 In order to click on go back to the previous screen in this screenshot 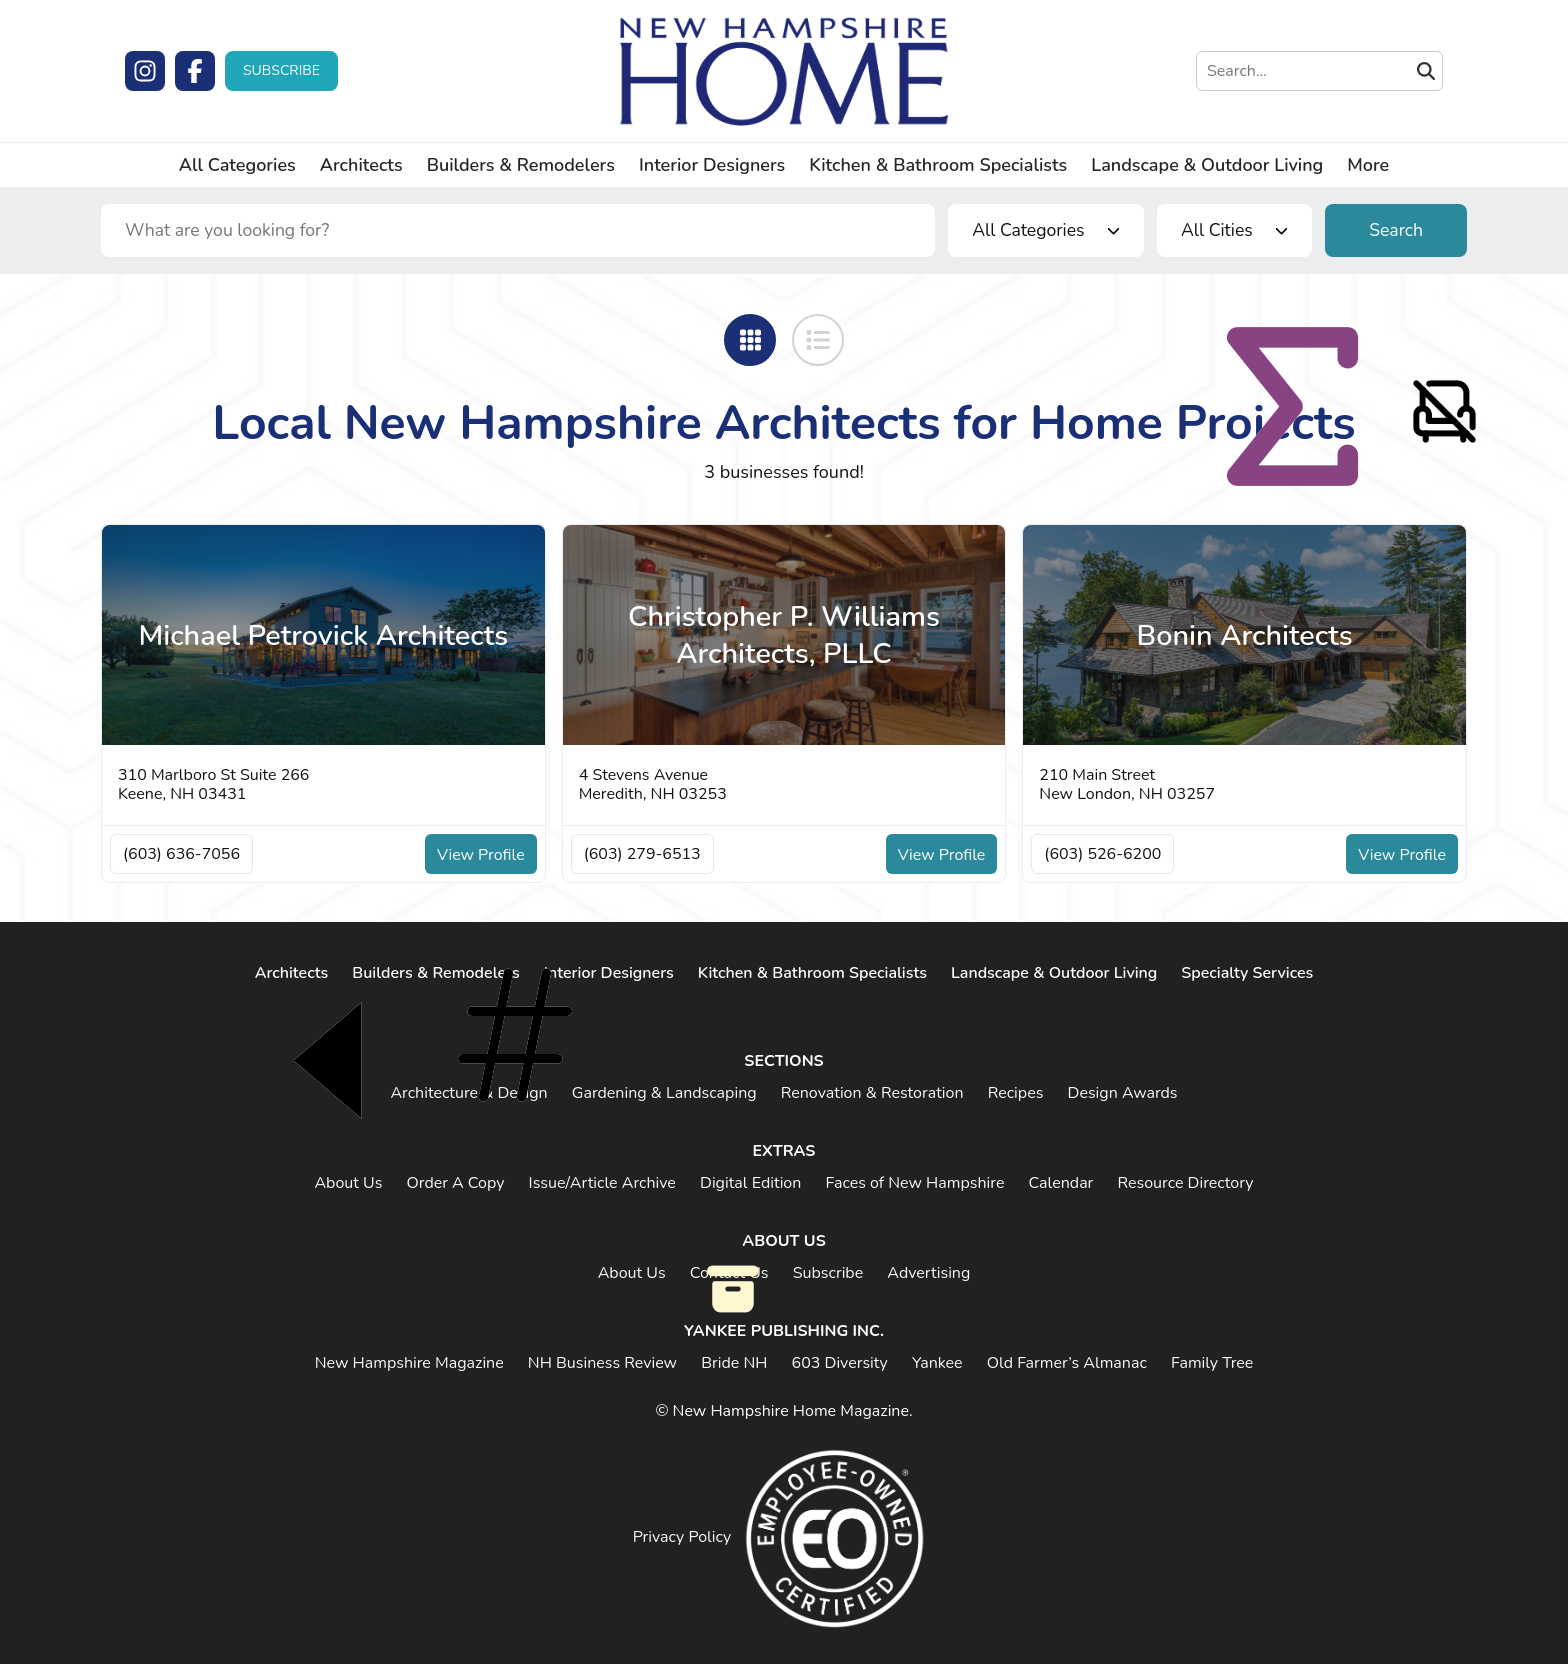, I will do `click(327, 1060)`.